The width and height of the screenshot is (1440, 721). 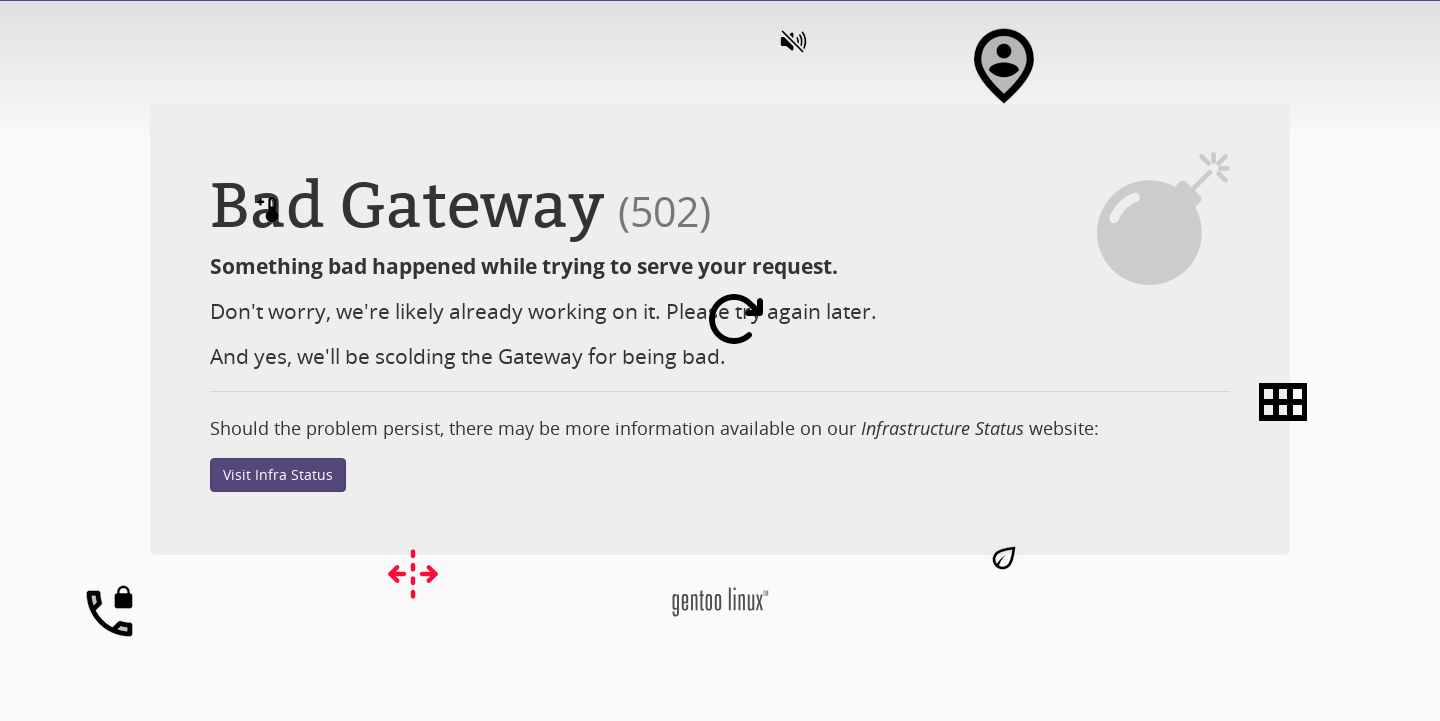 What do you see at coordinates (413, 574) in the screenshot?
I see `expand content horizontally` at bounding box center [413, 574].